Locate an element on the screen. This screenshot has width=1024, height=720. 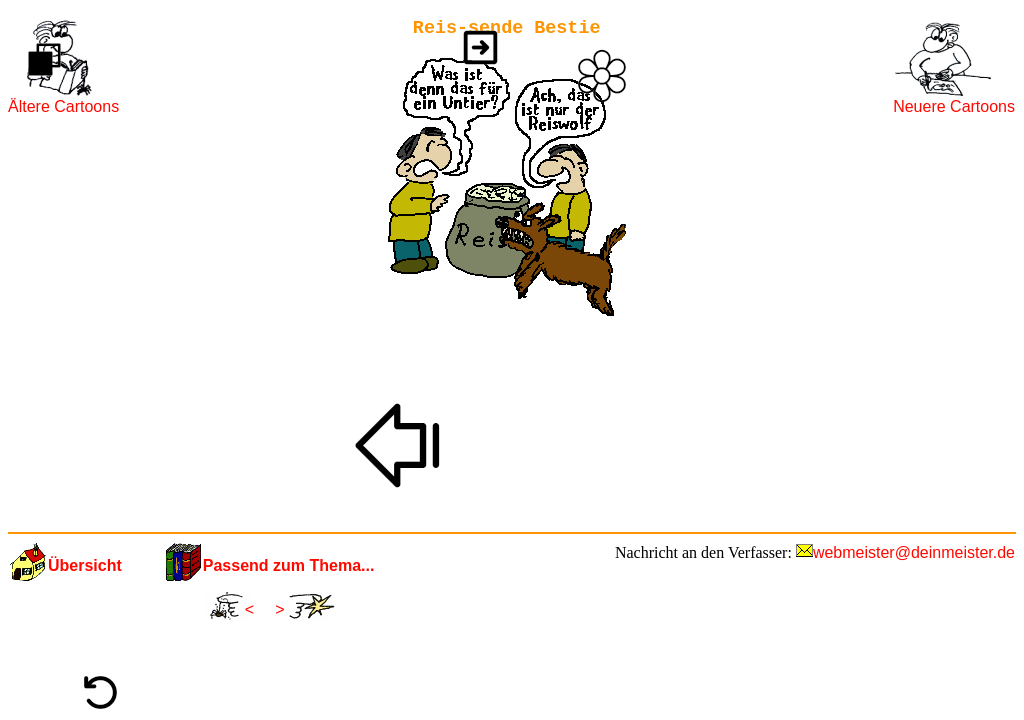
navigate to the next screen or step is located at coordinates (480, 47).